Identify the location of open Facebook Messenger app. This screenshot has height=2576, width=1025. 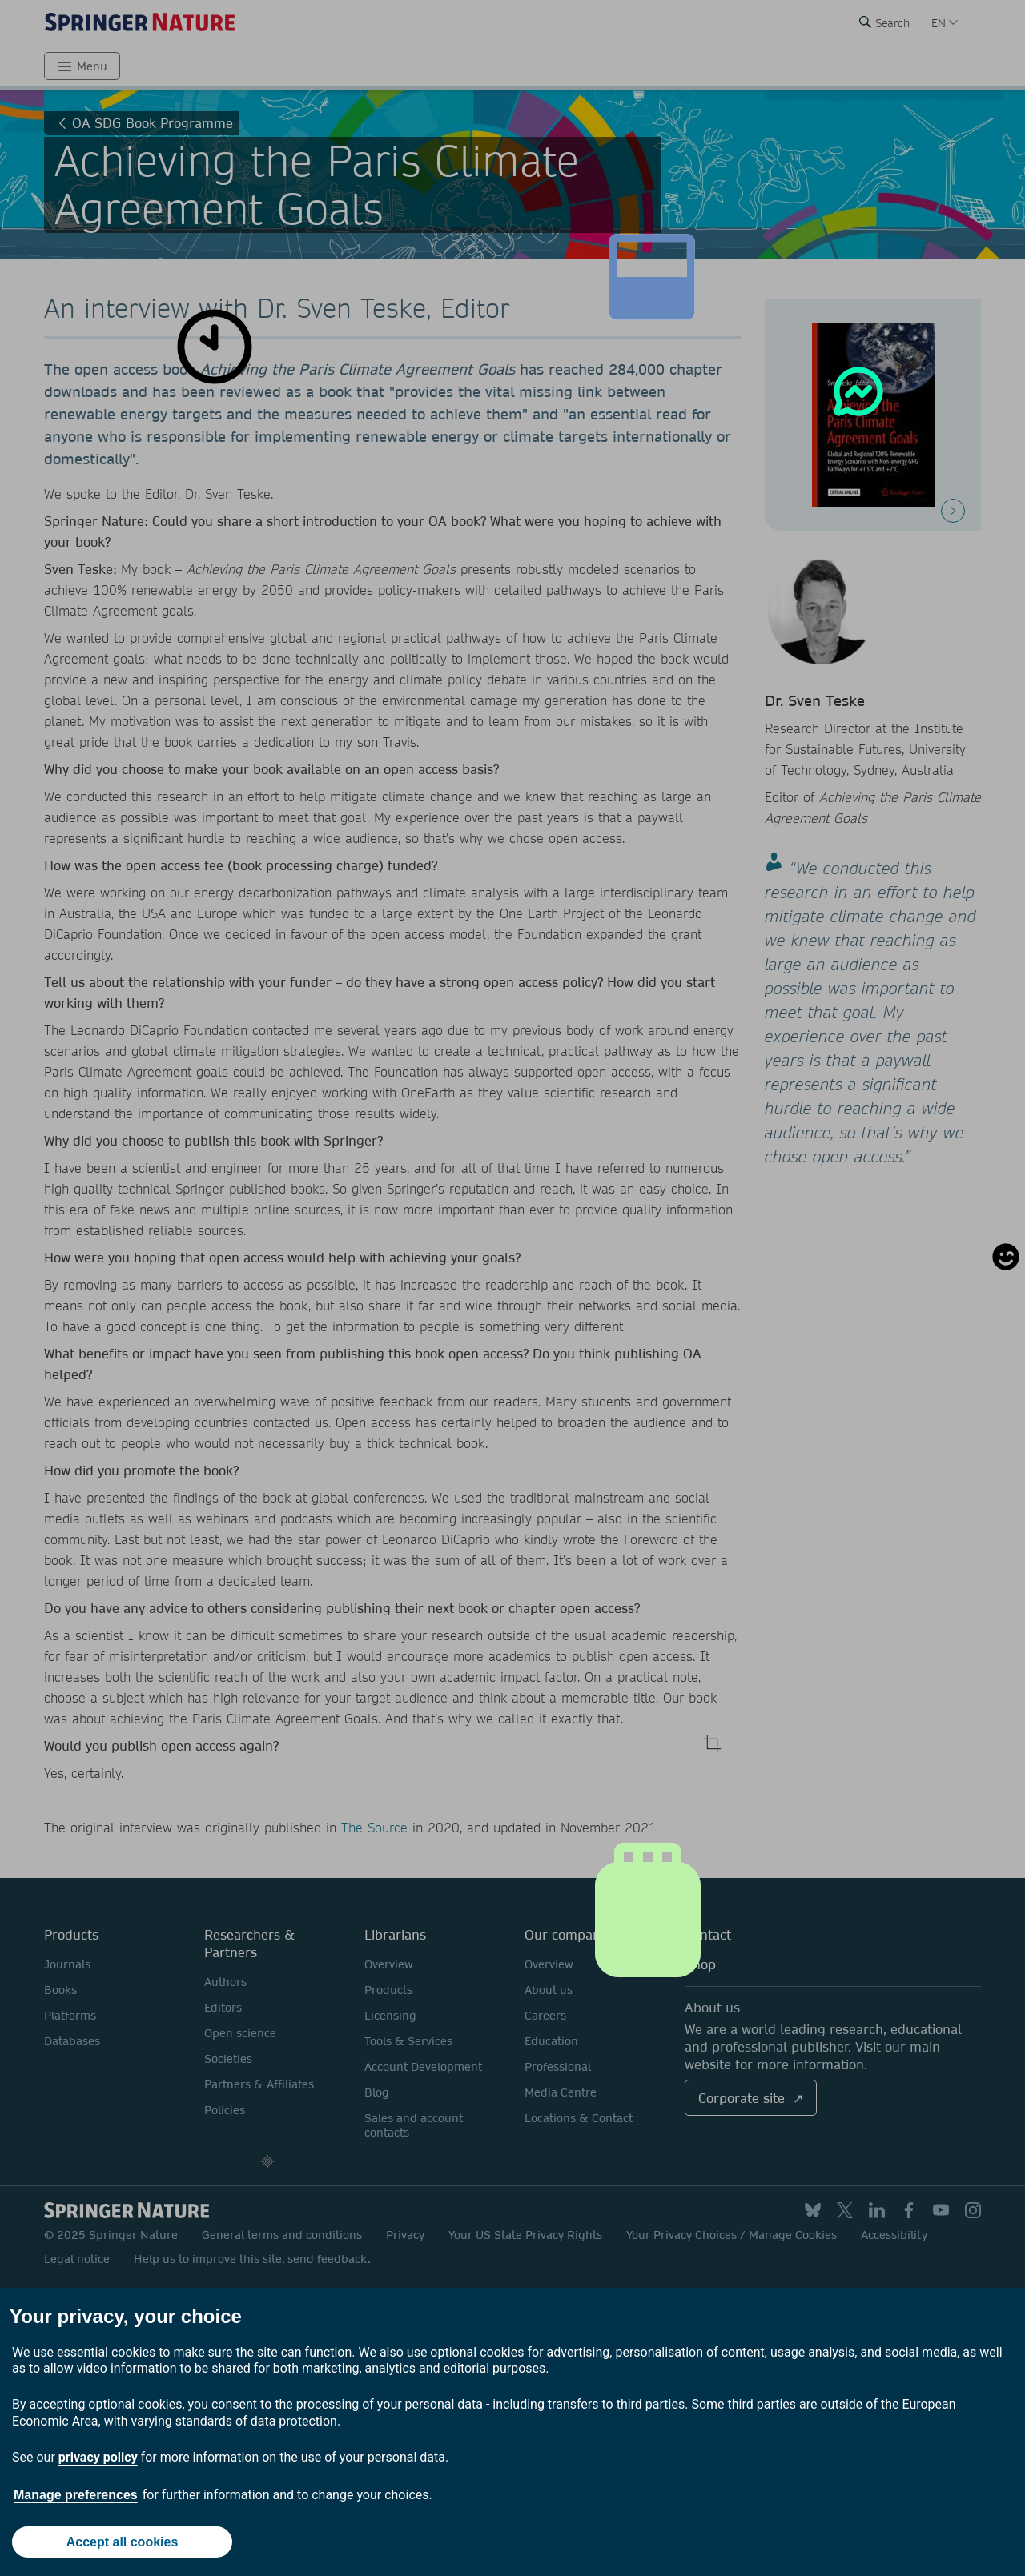
(858, 391).